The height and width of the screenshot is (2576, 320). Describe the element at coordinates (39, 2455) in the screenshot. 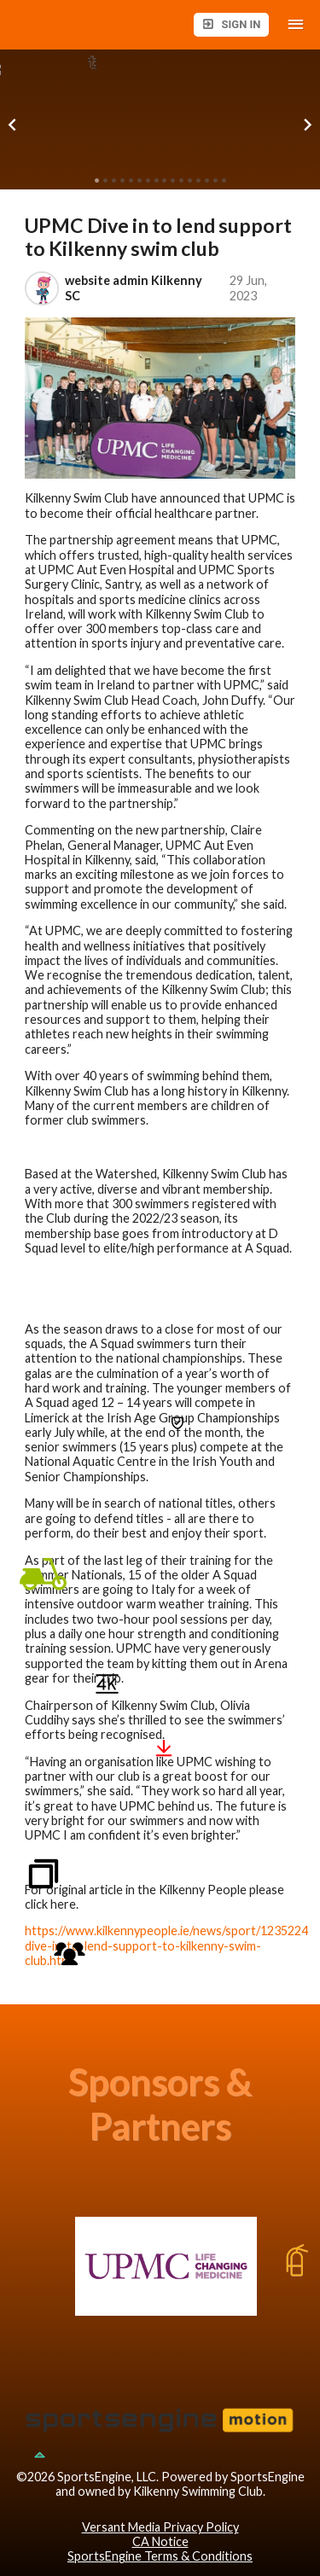

I see `collapse an expanded section` at that location.